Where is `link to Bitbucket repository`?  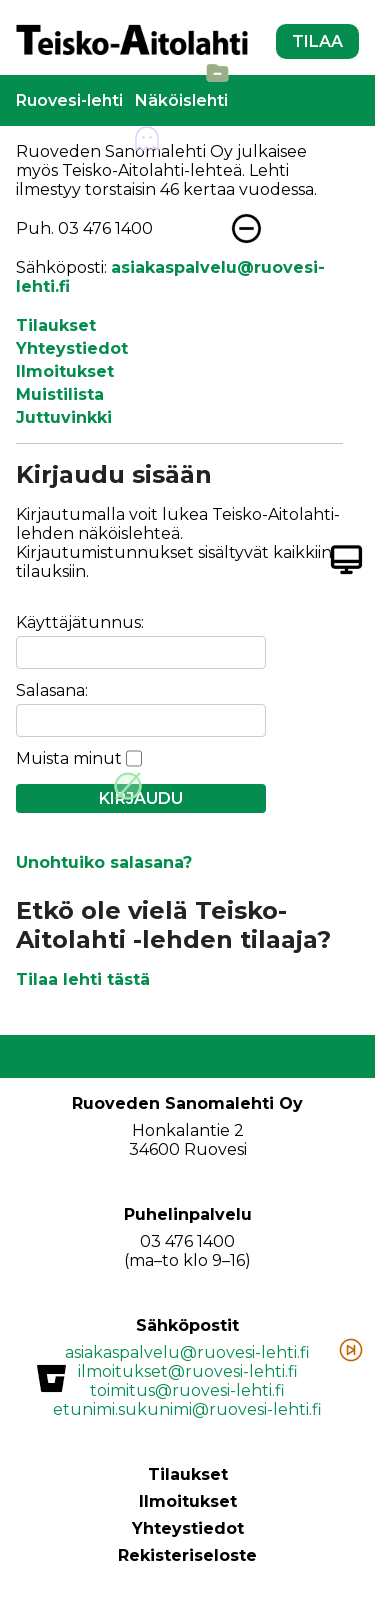
link to Bitbucket repository is located at coordinates (51, 1378).